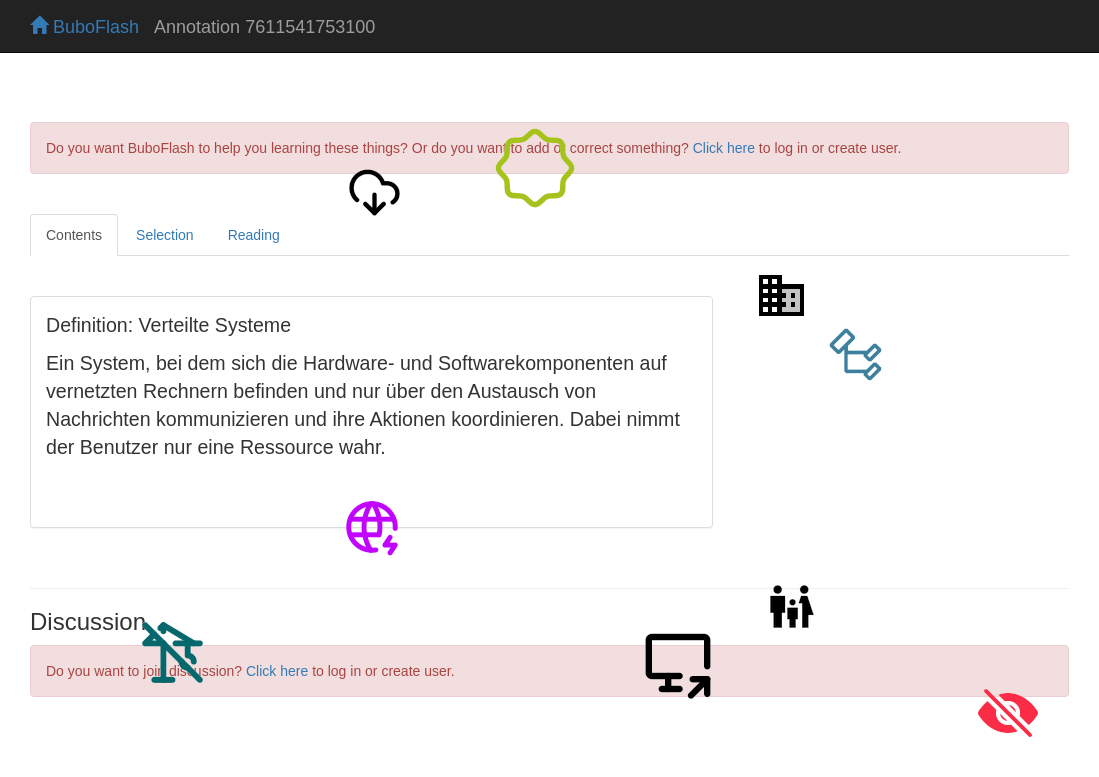 The image size is (1099, 777). Describe the element at coordinates (374, 192) in the screenshot. I see `download file from cloud storage` at that location.